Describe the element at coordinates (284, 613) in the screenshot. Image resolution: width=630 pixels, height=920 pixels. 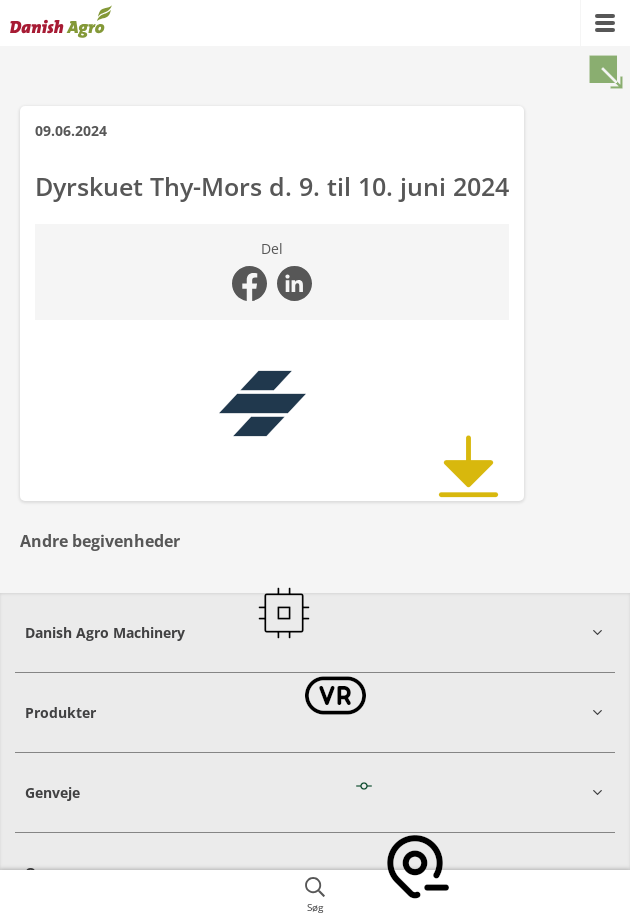
I see `view CPU or processor information` at that location.